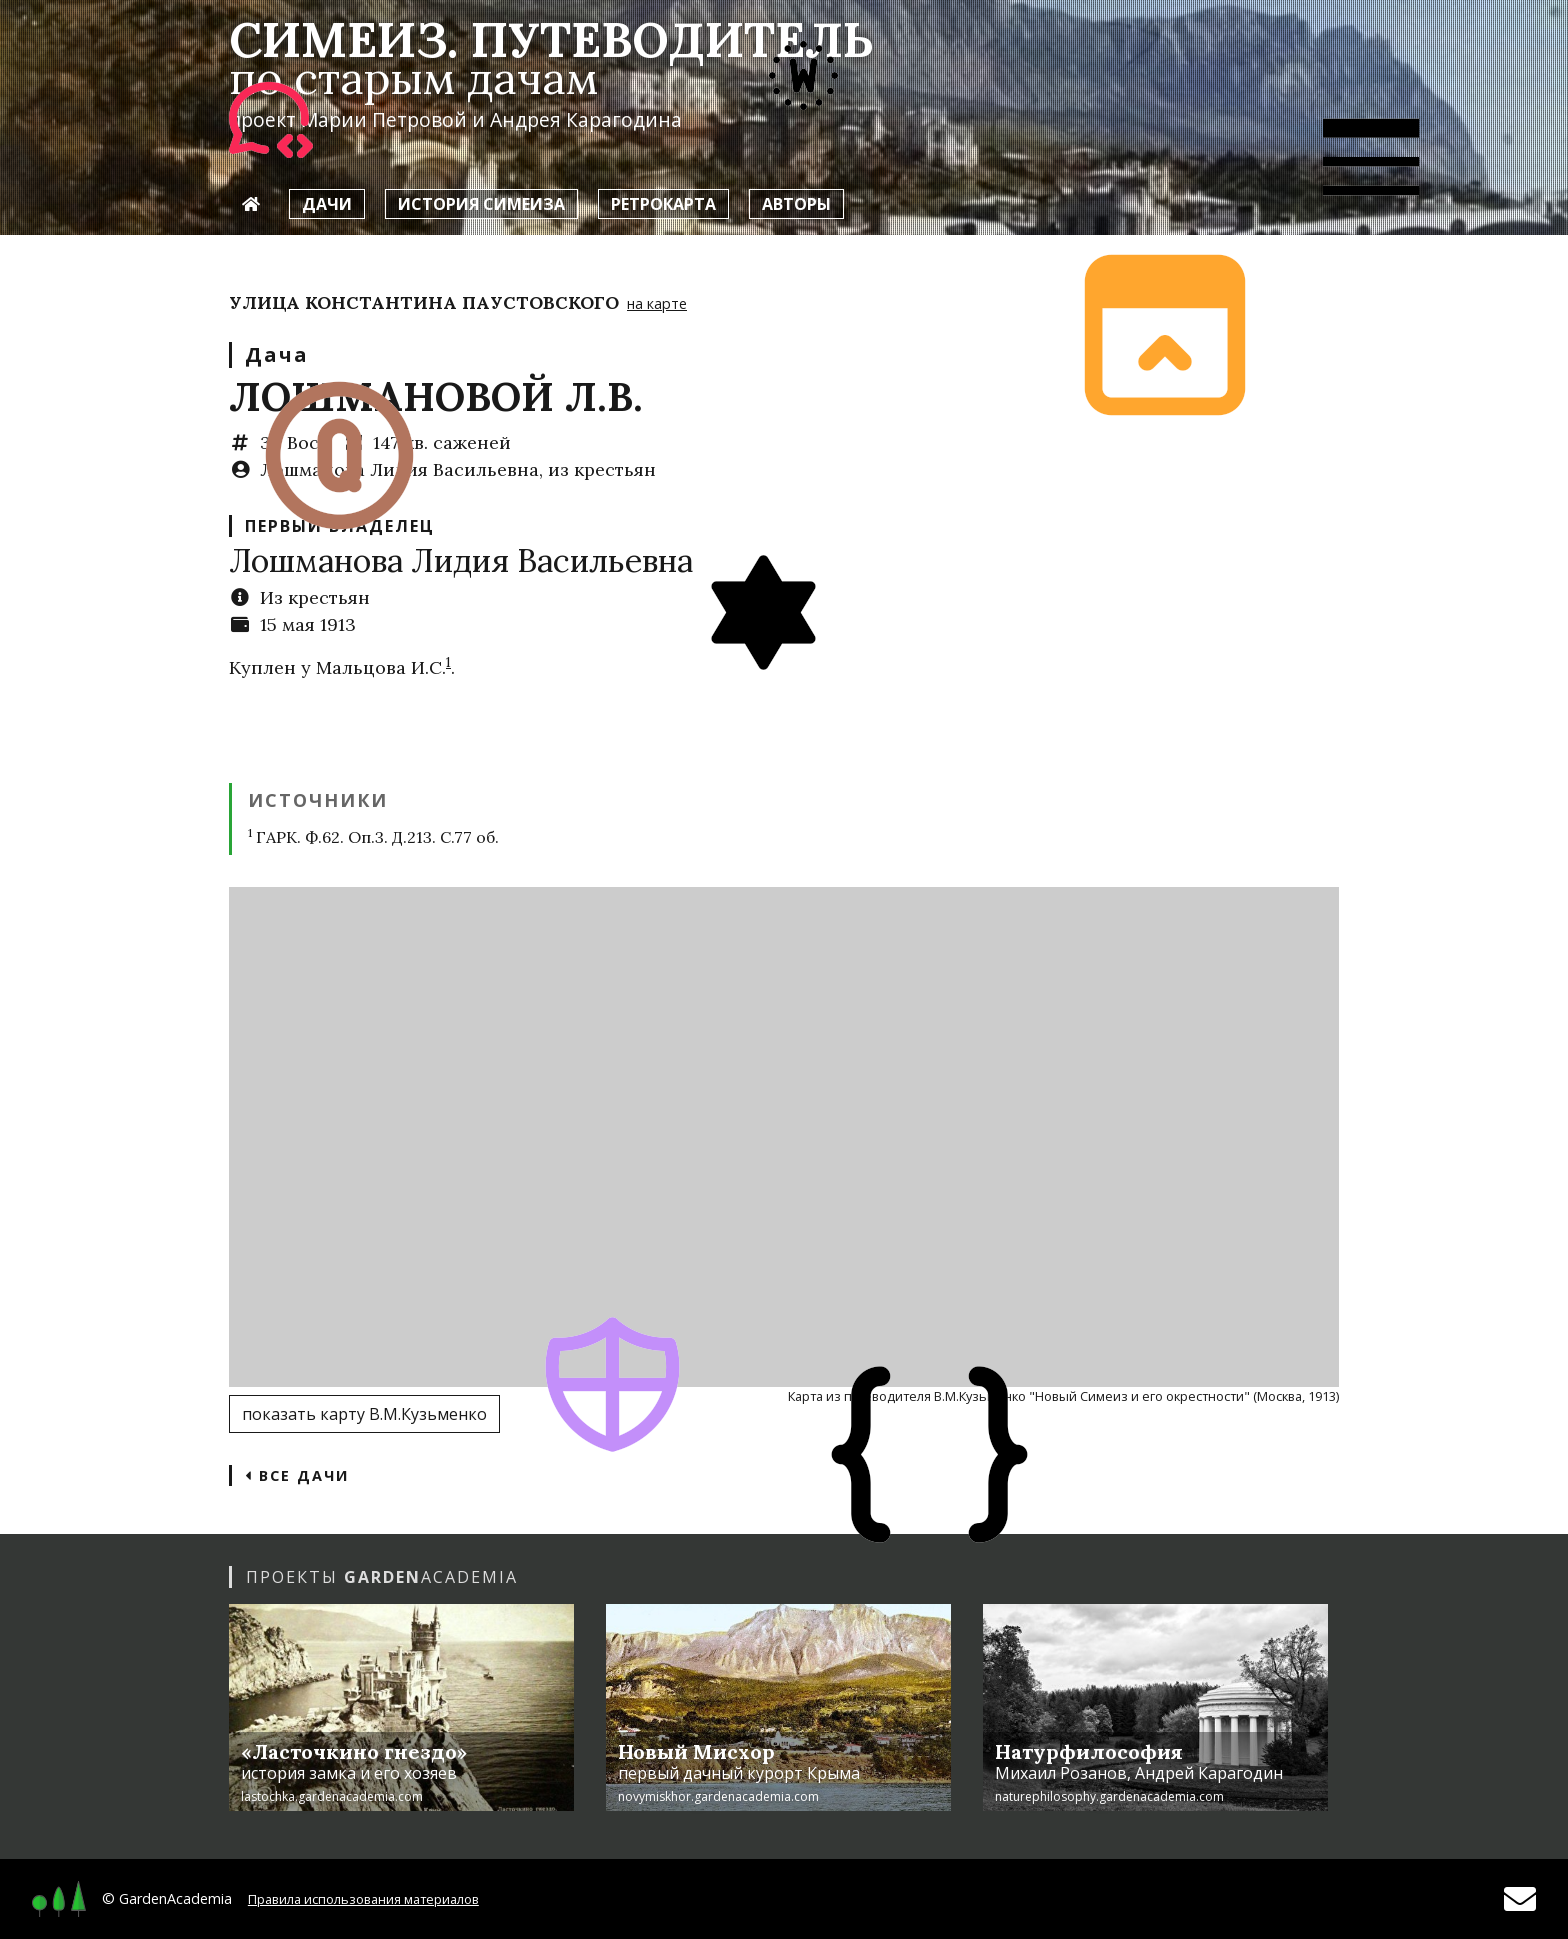  Describe the element at coordinates (1371, 157) in the screenshot. I see `view queue or playlist` at that location.